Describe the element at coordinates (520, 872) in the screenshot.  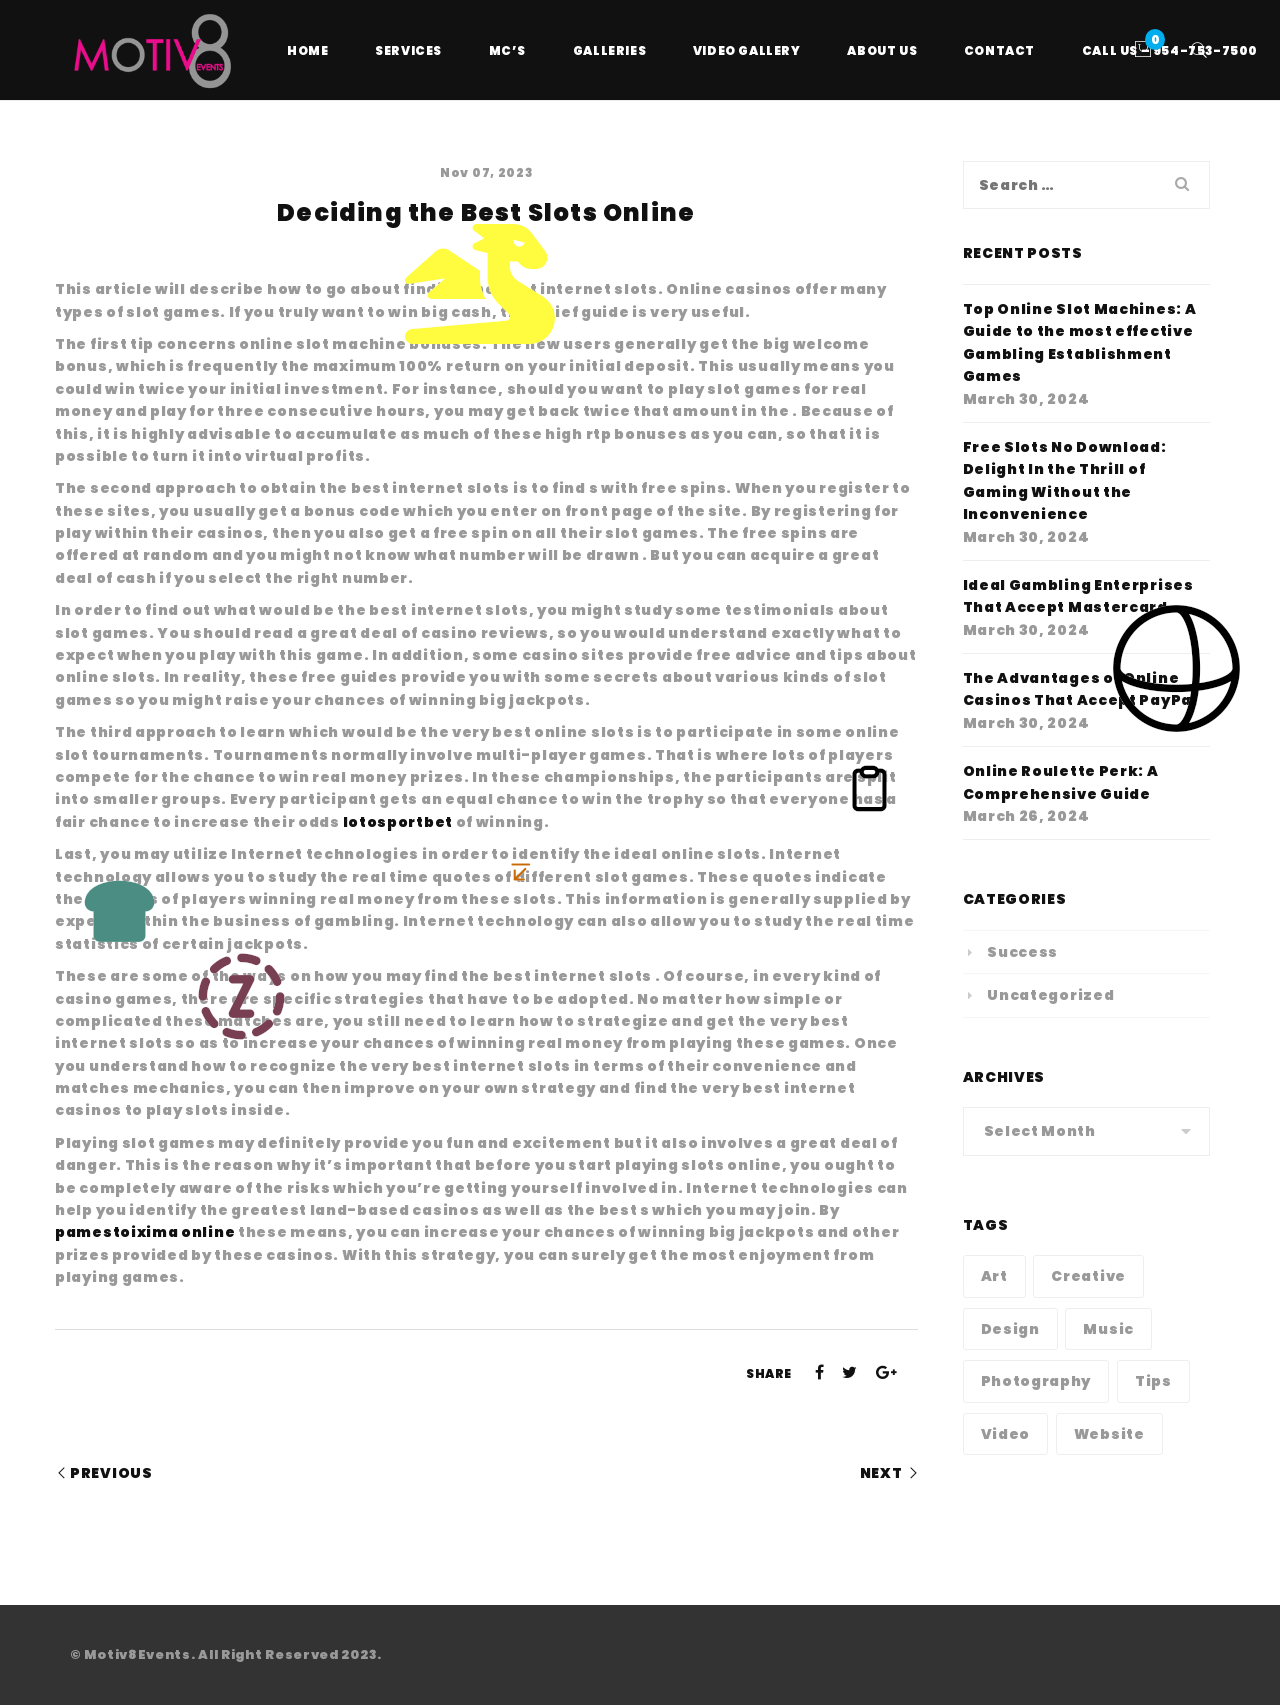
I see `move item to bottom-left corner` at that location.